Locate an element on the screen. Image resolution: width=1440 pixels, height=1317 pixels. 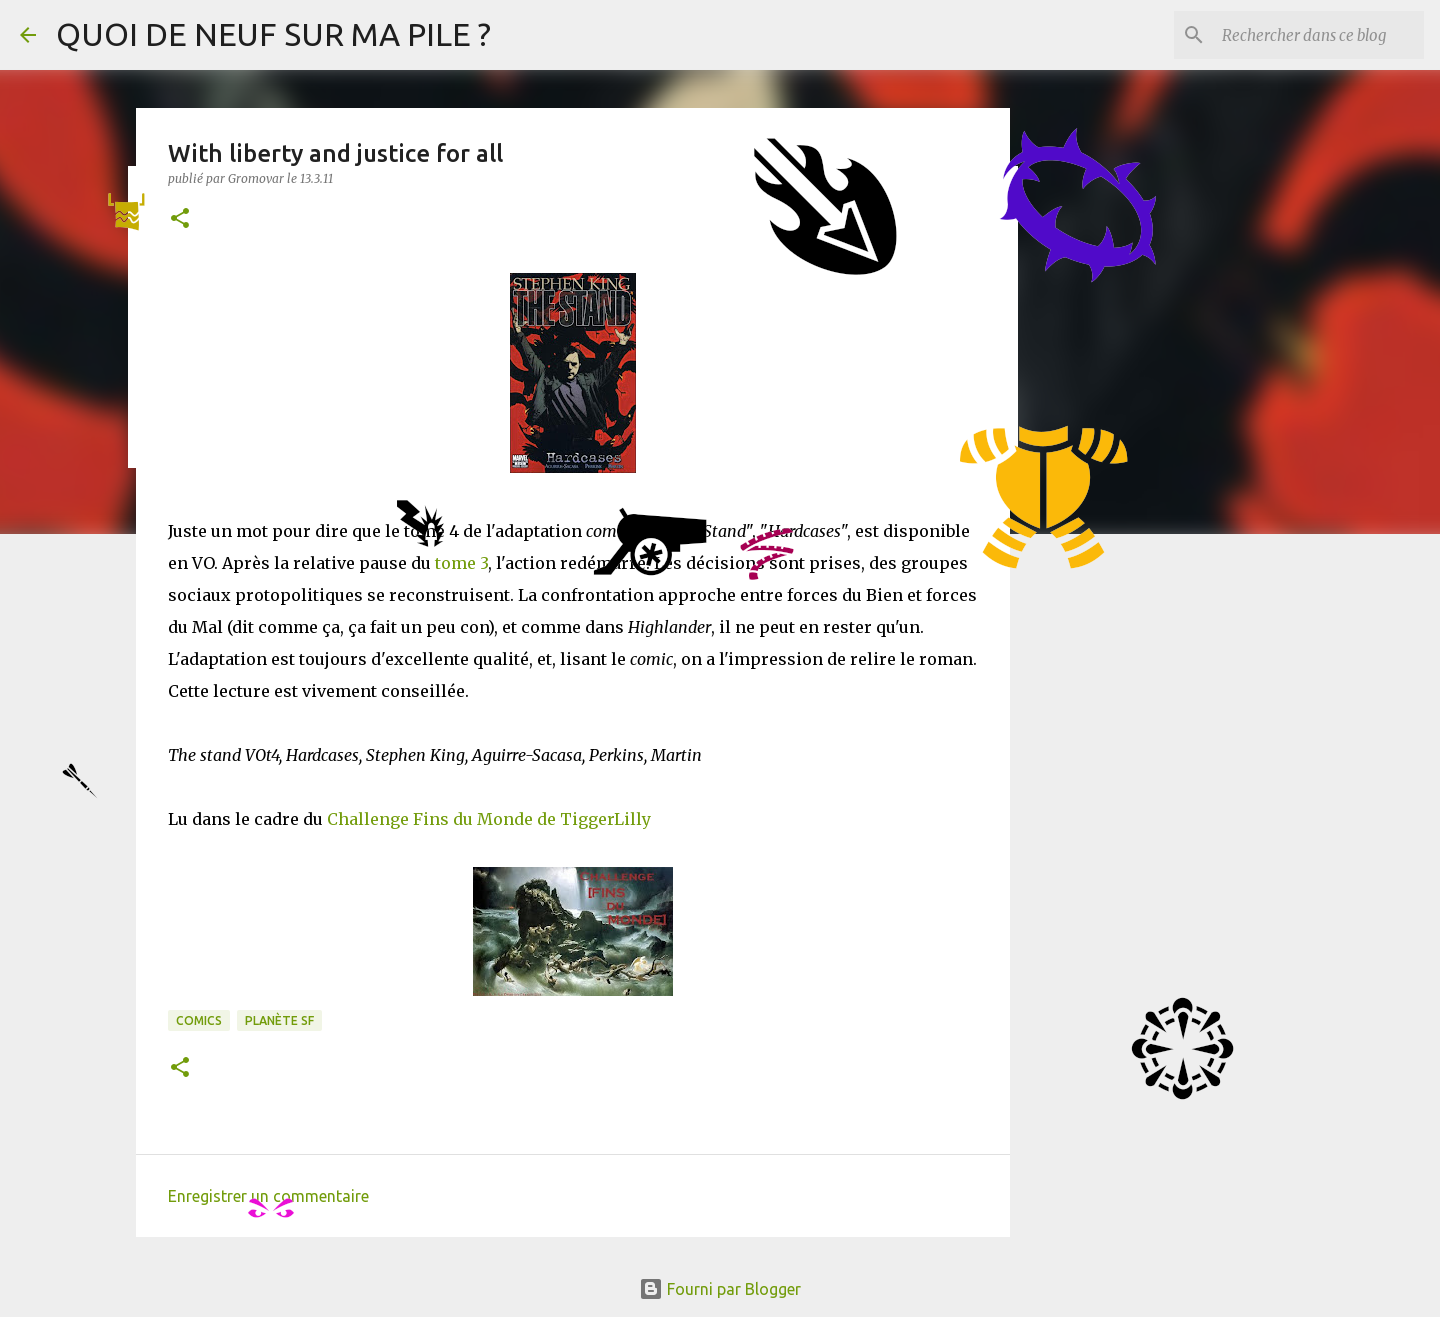
indicates a religious or Easter-themed game element is located at coordinates (1077, 204).